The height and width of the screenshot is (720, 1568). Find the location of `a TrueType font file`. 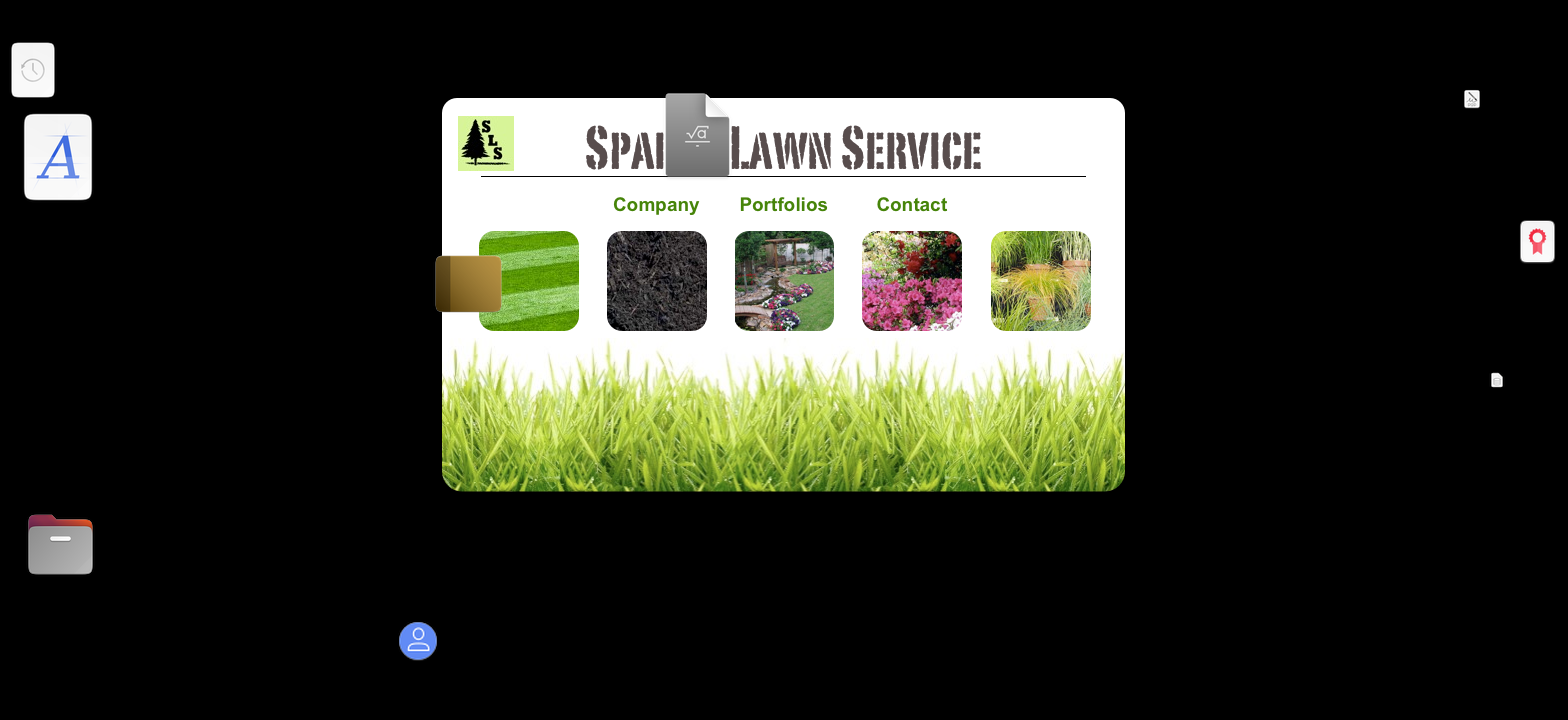

a TrueType font file is located at coordinates (58, 157).